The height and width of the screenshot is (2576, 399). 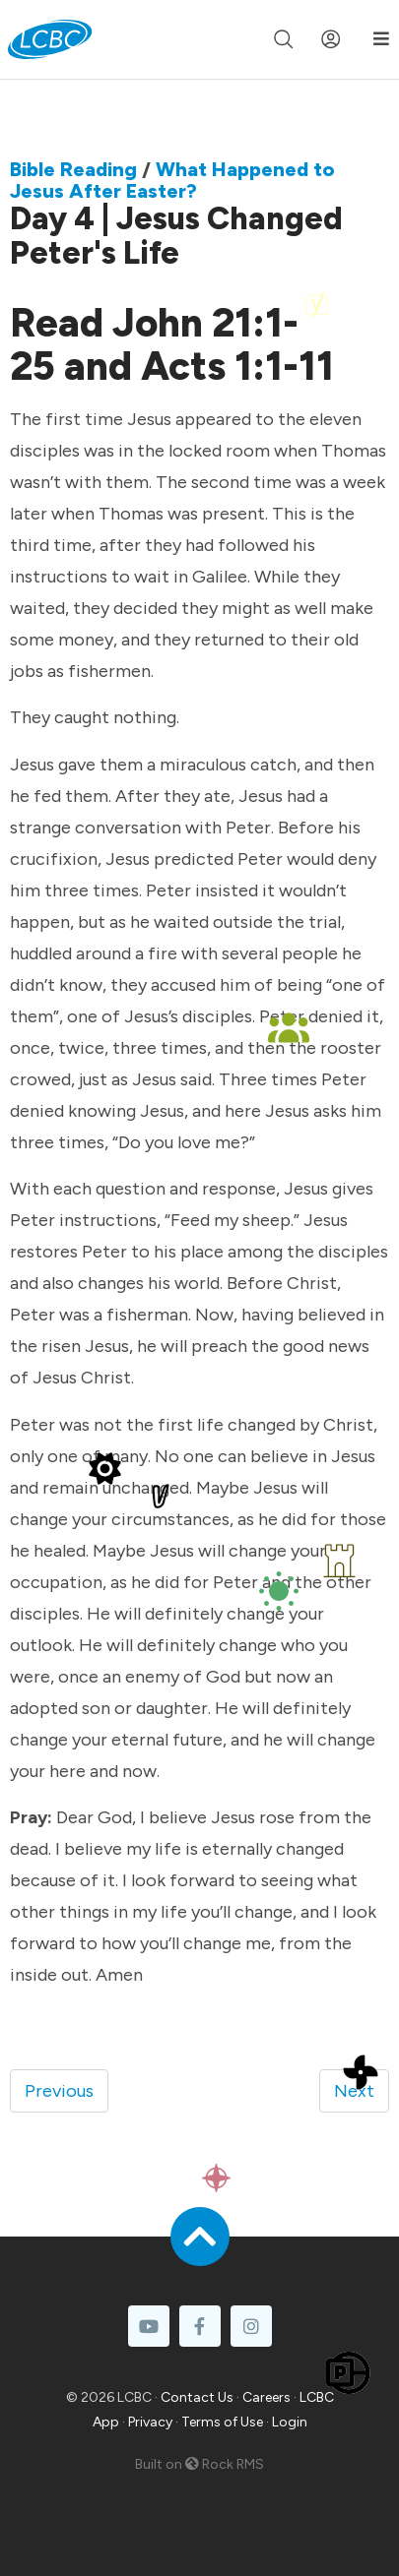 What do you see at coordinates (104, 1468) in the screenshot?
I see `toggle light mode or bright theme` at bounding box center [104, 1468].